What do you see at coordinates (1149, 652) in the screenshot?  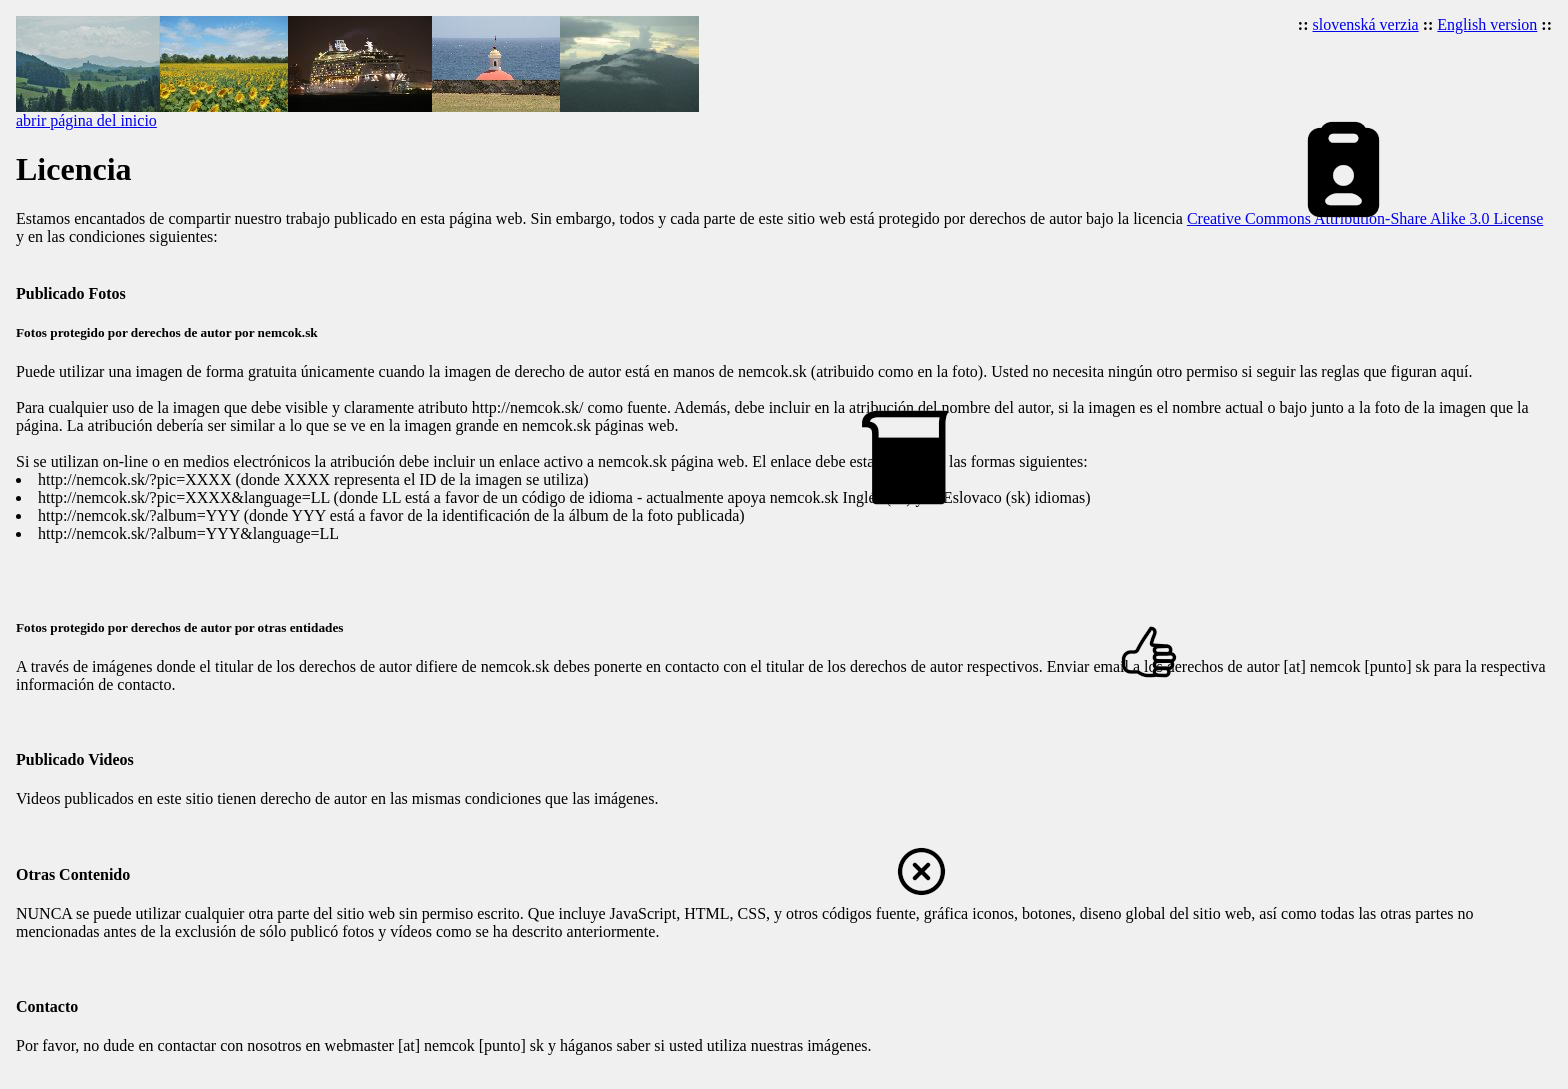 I see `like or upvote content` at bounding box center [1149, 652].